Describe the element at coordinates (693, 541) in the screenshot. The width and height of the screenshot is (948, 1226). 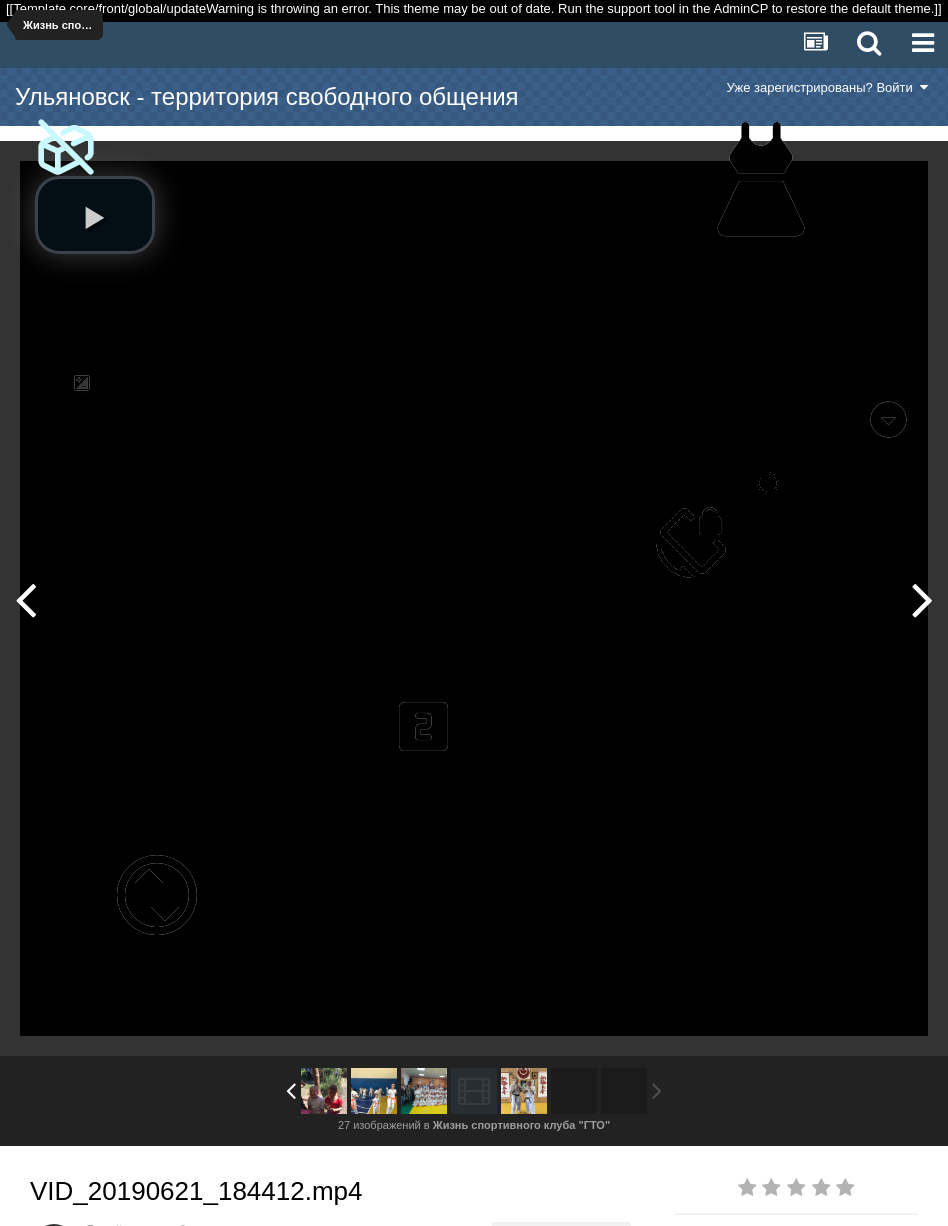
I see `screen rotation is locked` at that location.